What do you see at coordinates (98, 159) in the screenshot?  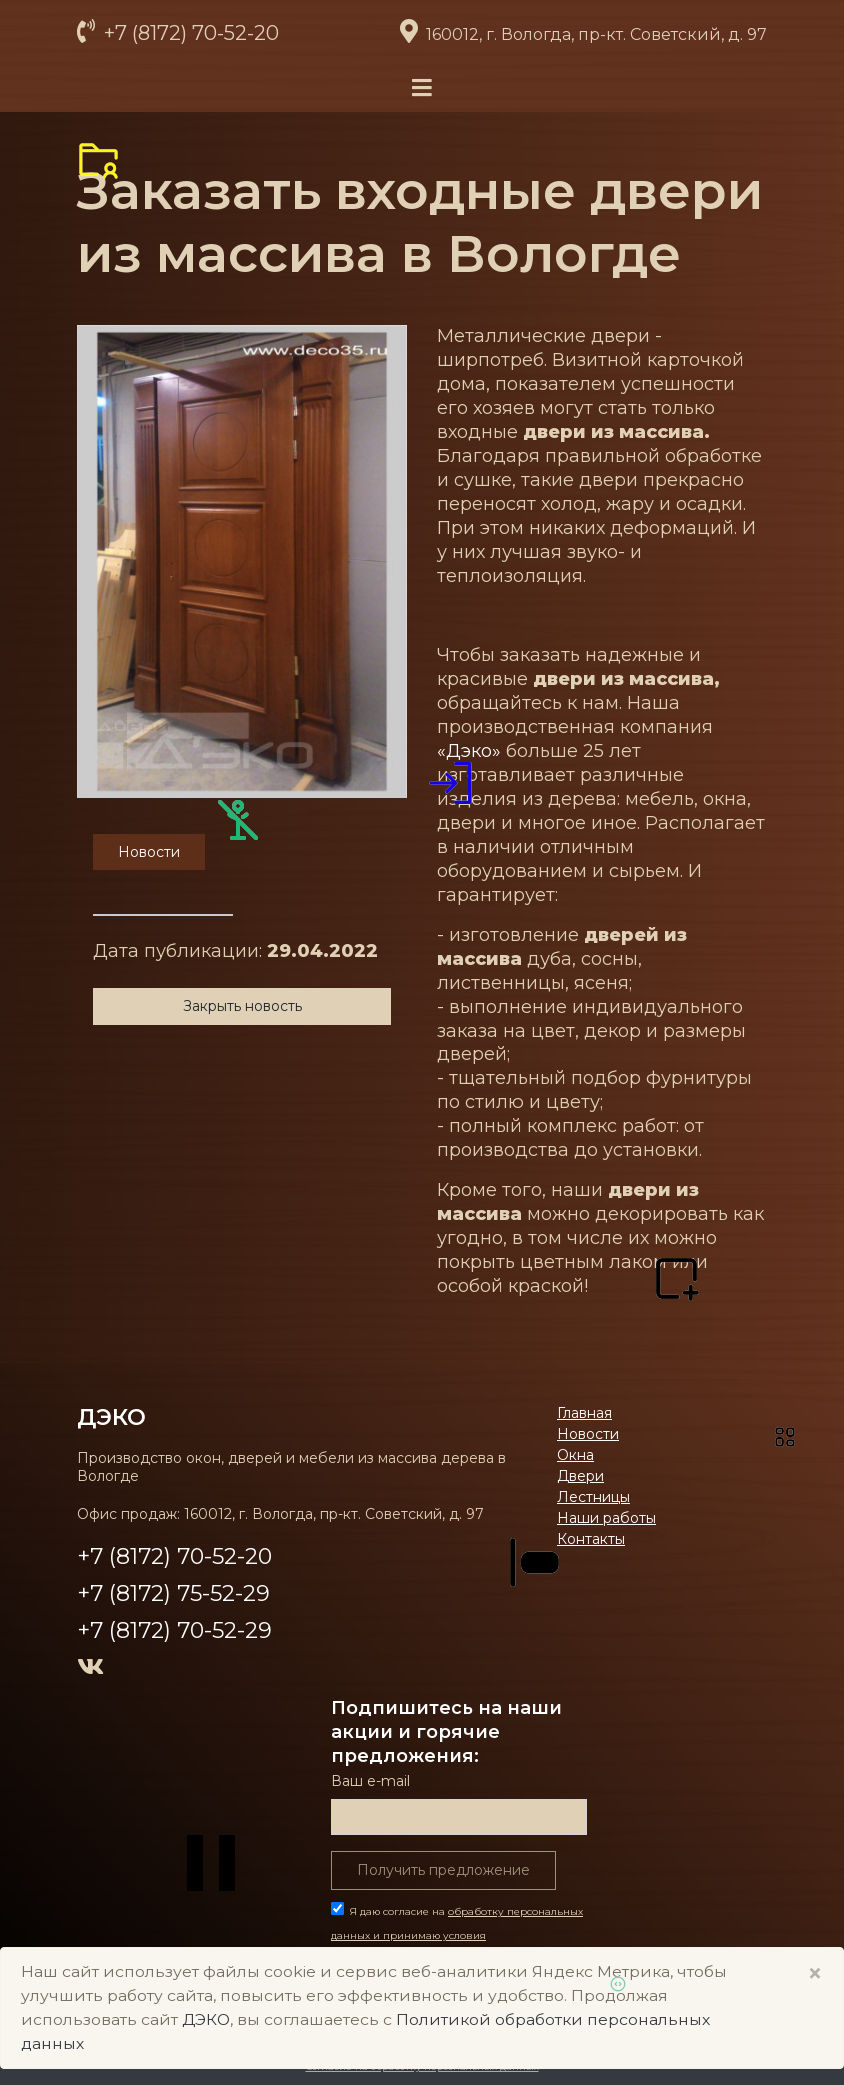 I see `access user profile folder` at bounding box center [98, 159].